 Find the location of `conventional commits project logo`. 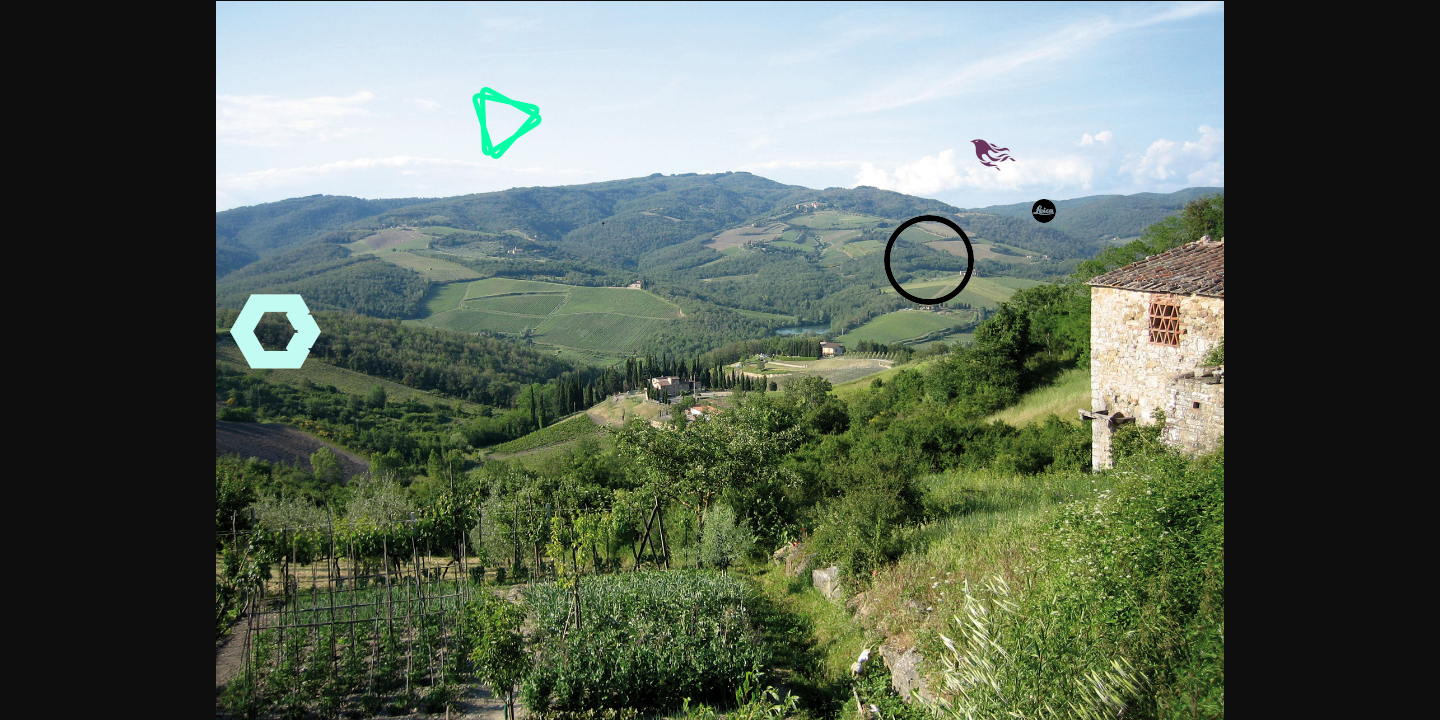

conventional commits project logo is located at coordinates (929, 260).